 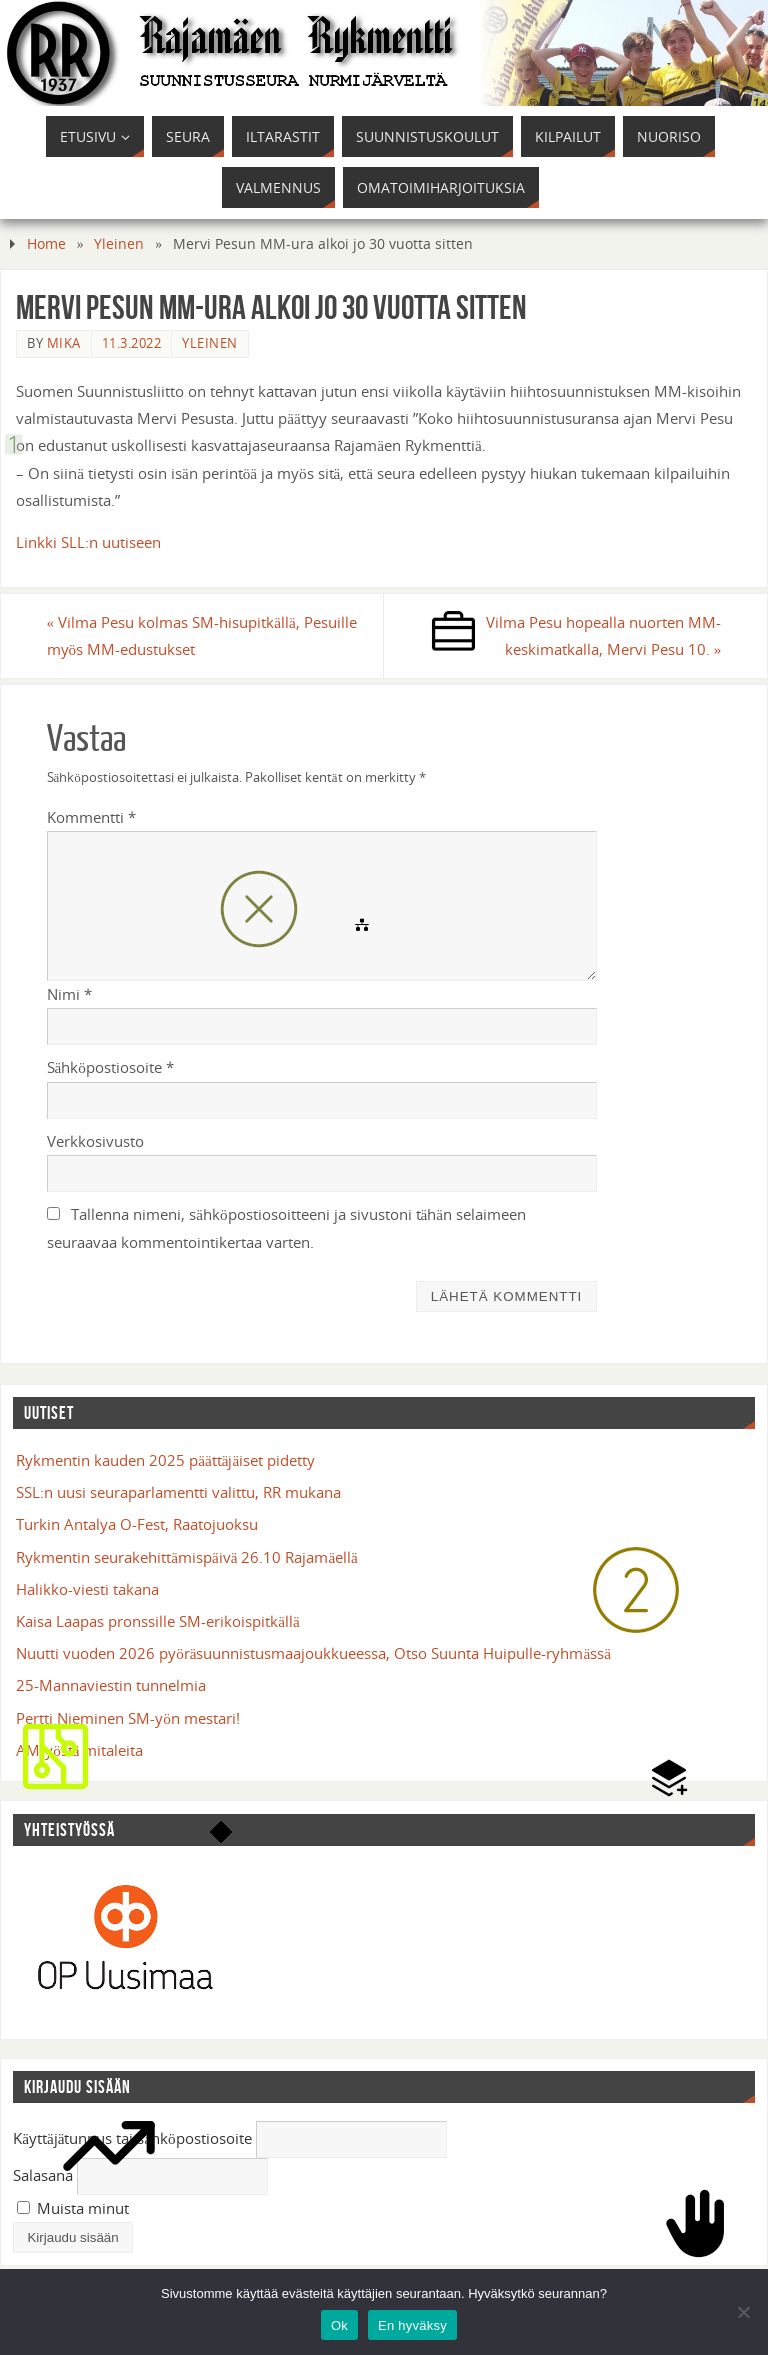 What do you see at coordinates (669, 1778) in the screenshot?
I see `add a new layer to the stack` at bounding box center [669, 1778].